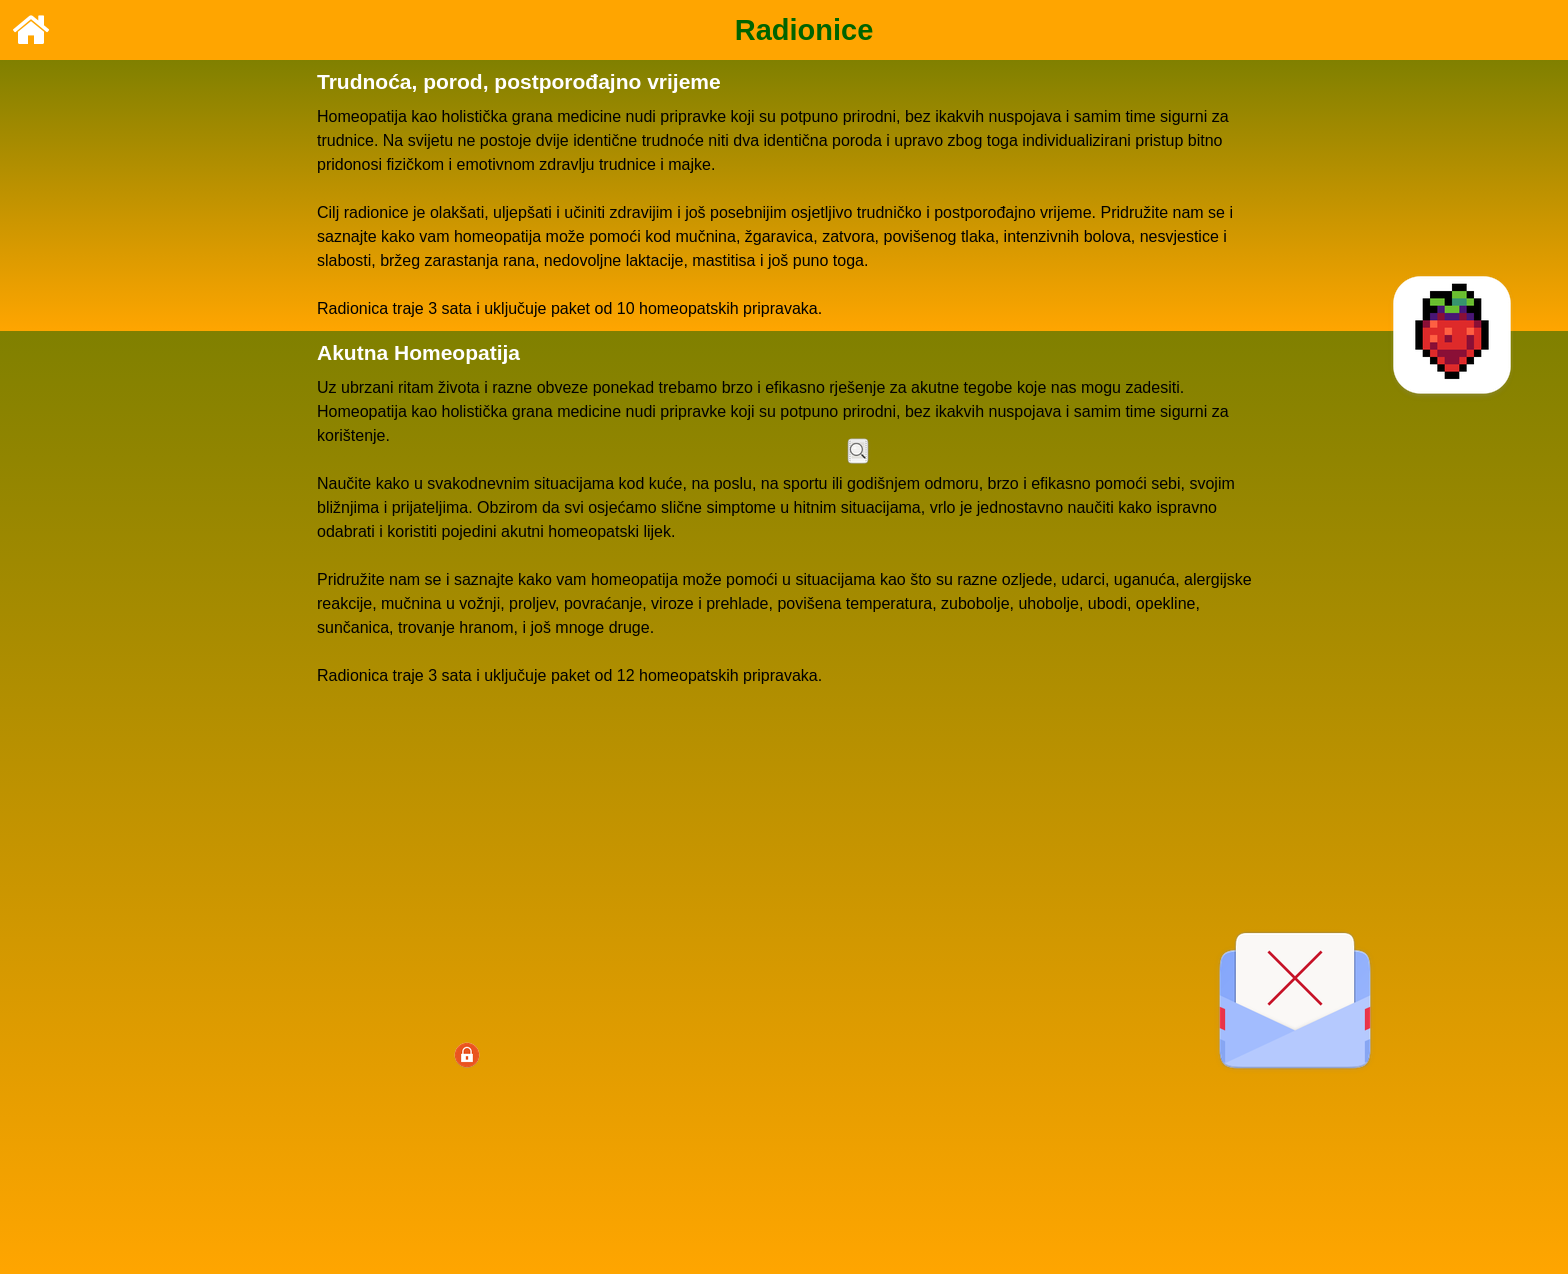 Image resolution: width=1568 pixels, height=1274 pixels. What do you see at coordinates (858, 451) in the screenshot?
I see `open gnome logs application` at bounding box center [858, 451].